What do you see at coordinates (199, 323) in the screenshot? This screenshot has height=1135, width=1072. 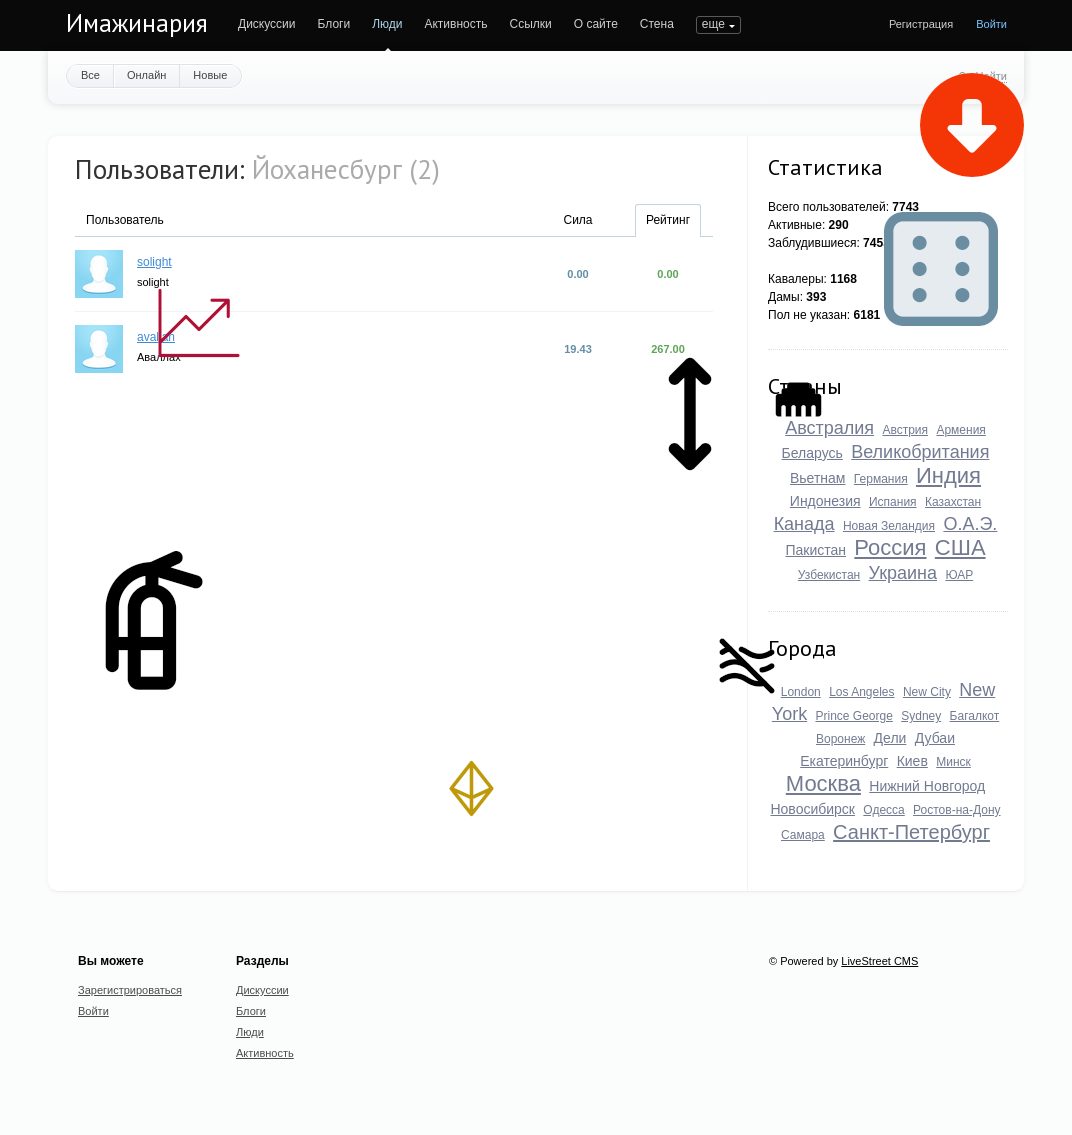 I see `view analytics or performance trends` at bounding box center [199, 323].